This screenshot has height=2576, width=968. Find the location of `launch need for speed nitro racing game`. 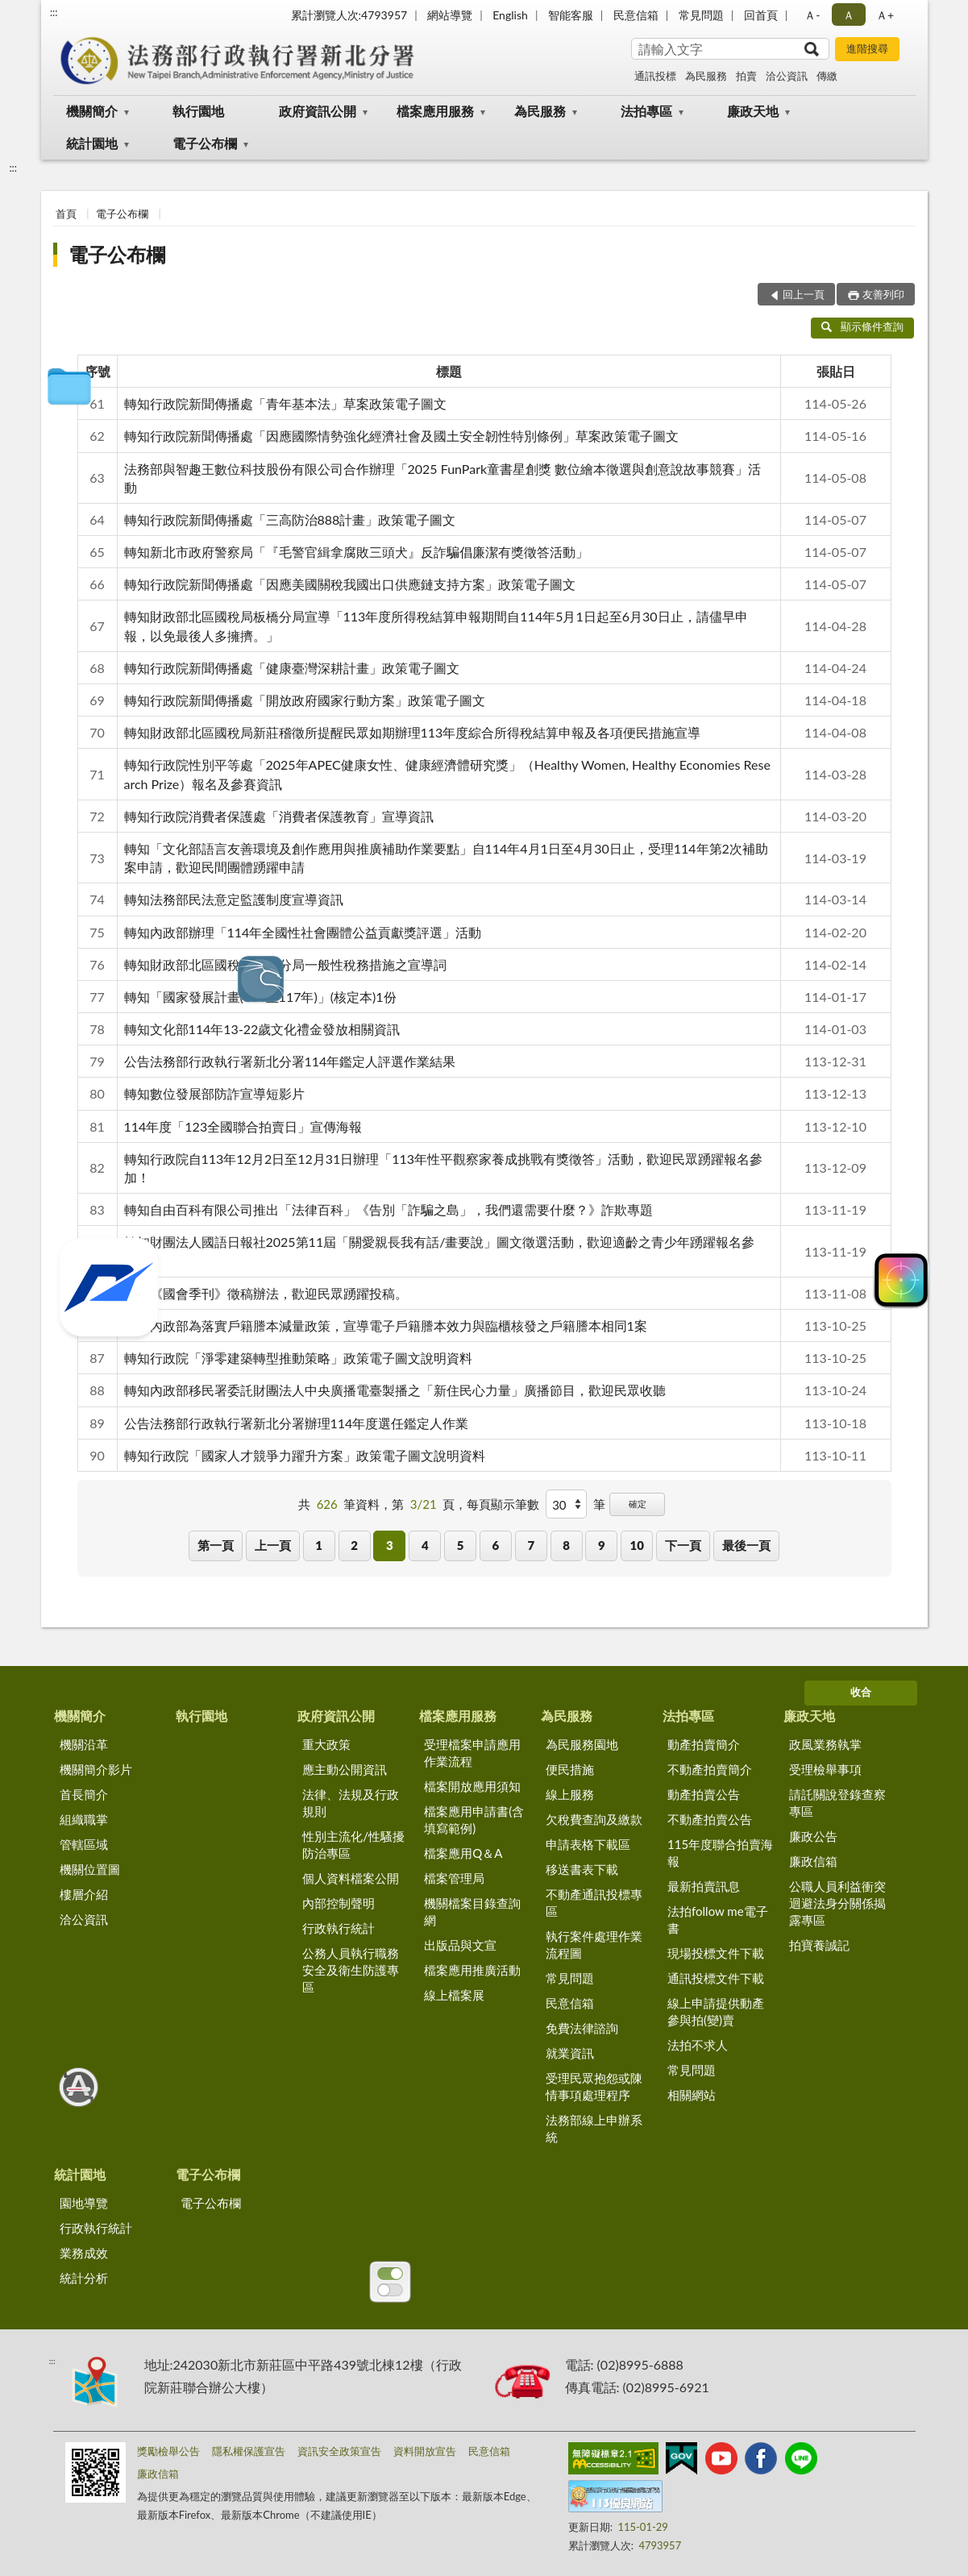

launch need for speed nitro racing game is located at coordinates (109, 1287).